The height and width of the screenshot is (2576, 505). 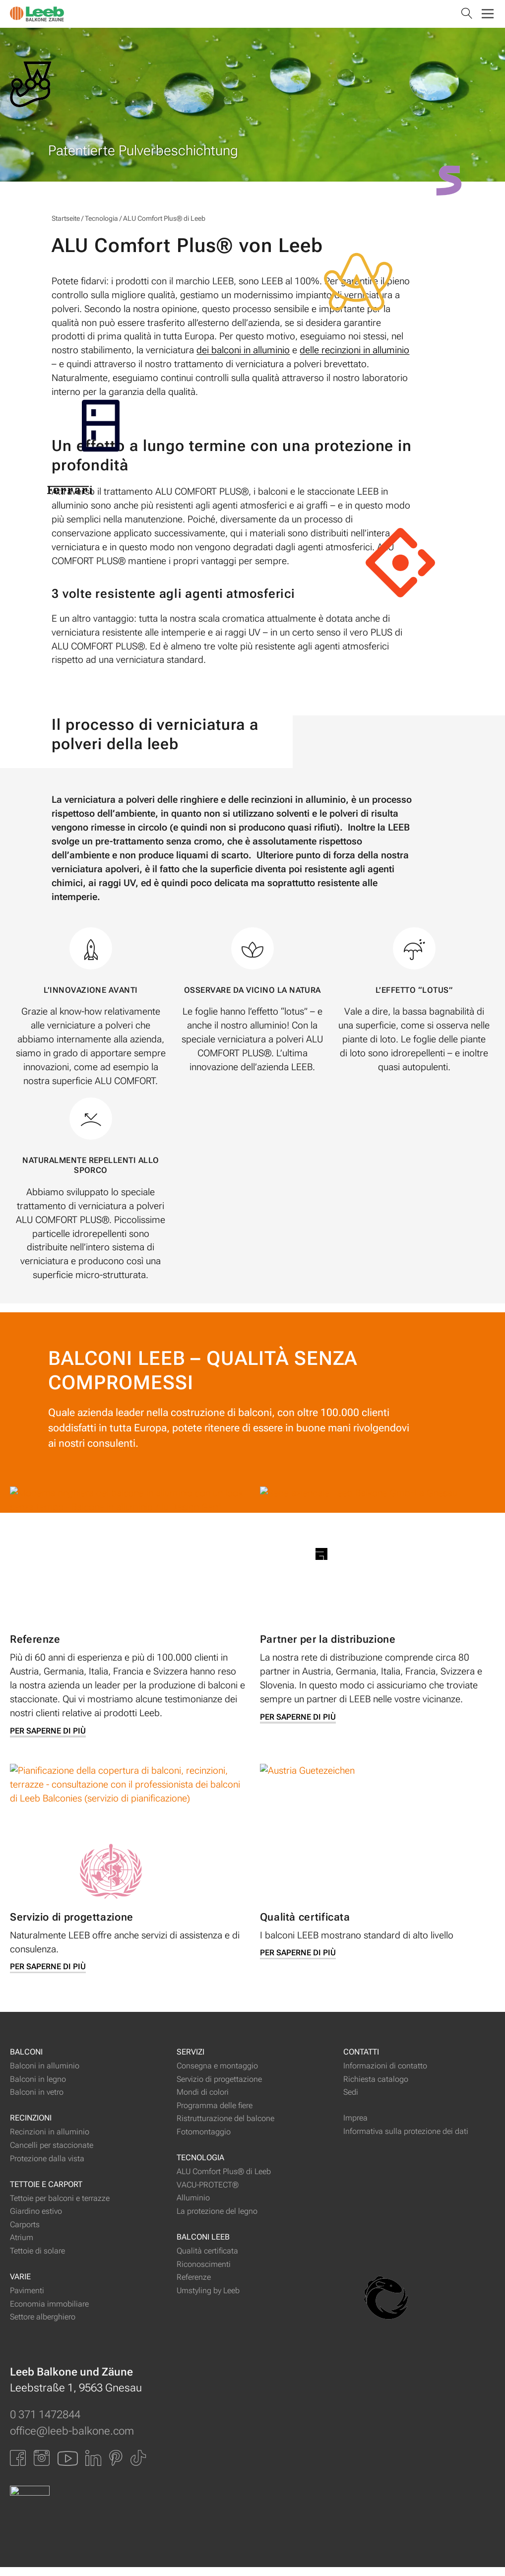 I want to click on Ferrari brand logo, so click(x=69, y=490).